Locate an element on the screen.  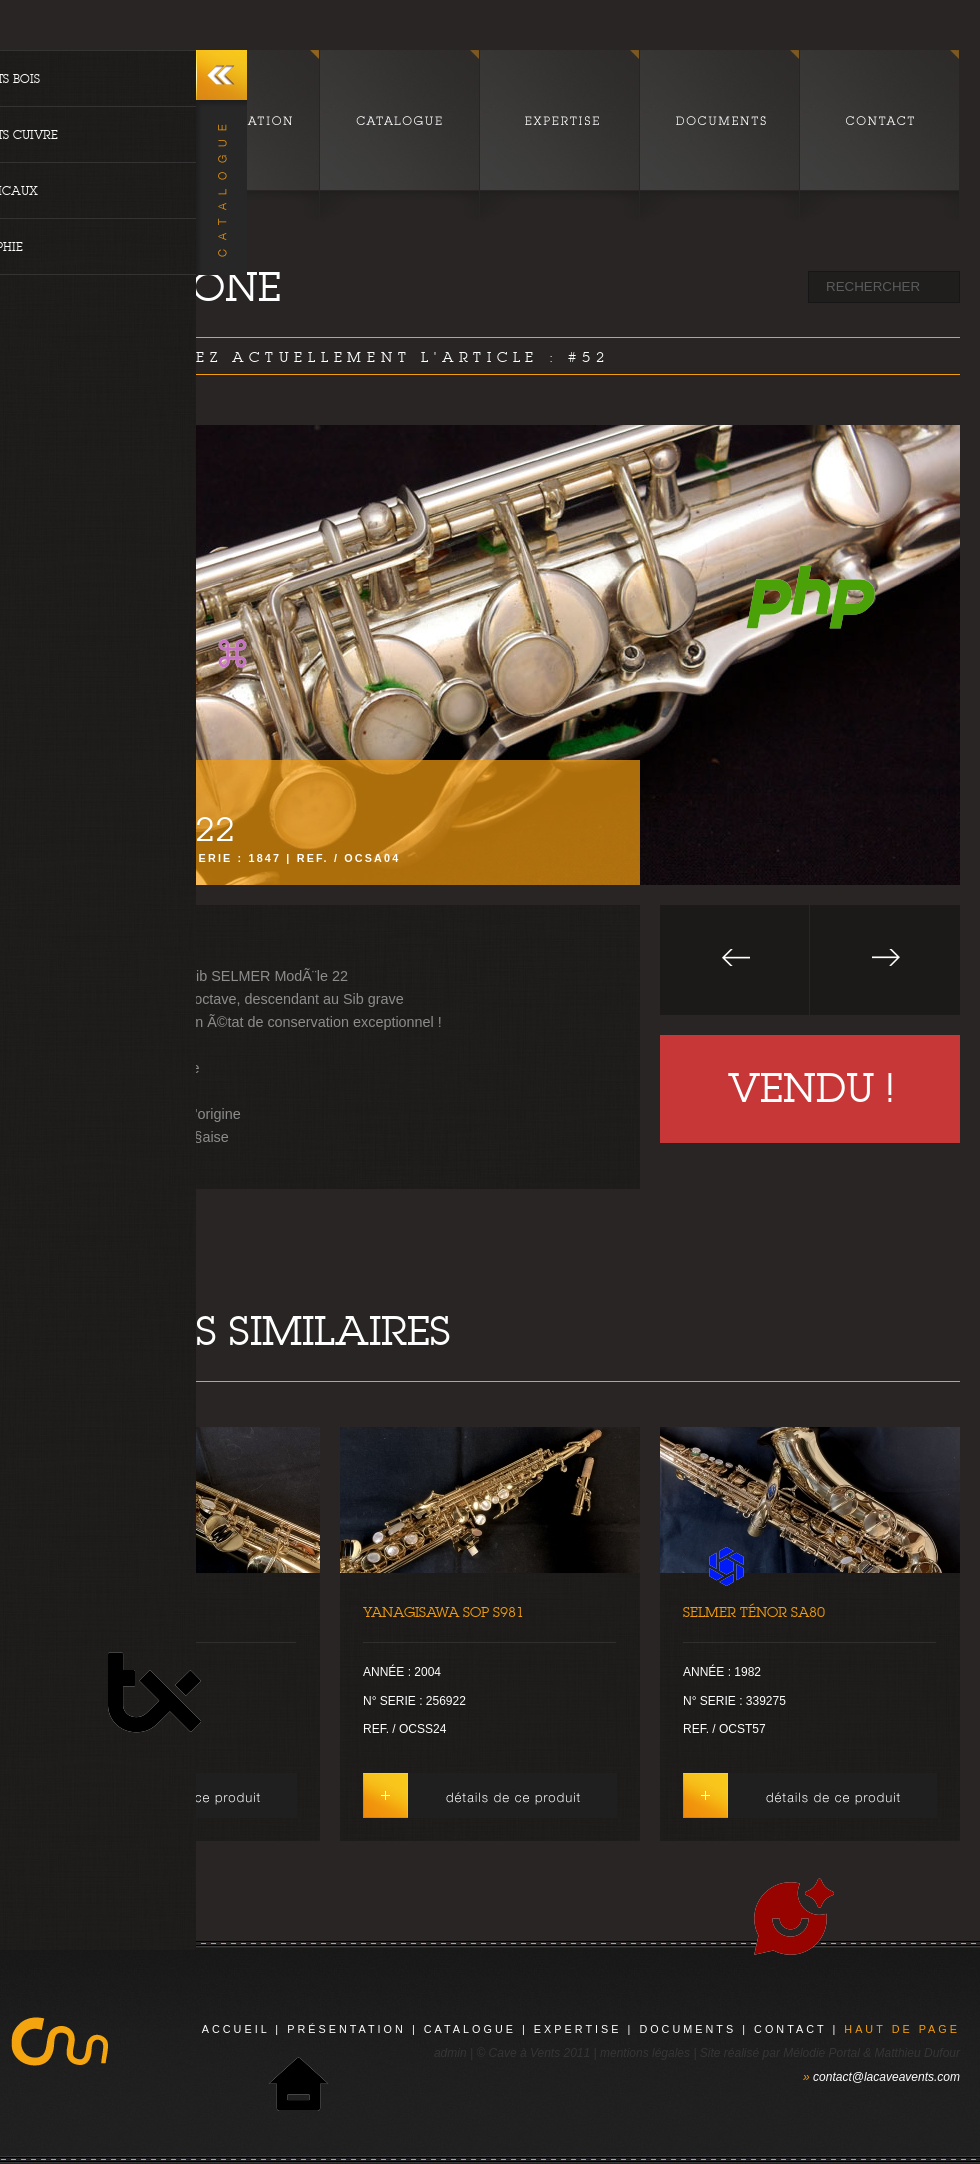
navigate to home screen is located at coordinates (298, 2086).